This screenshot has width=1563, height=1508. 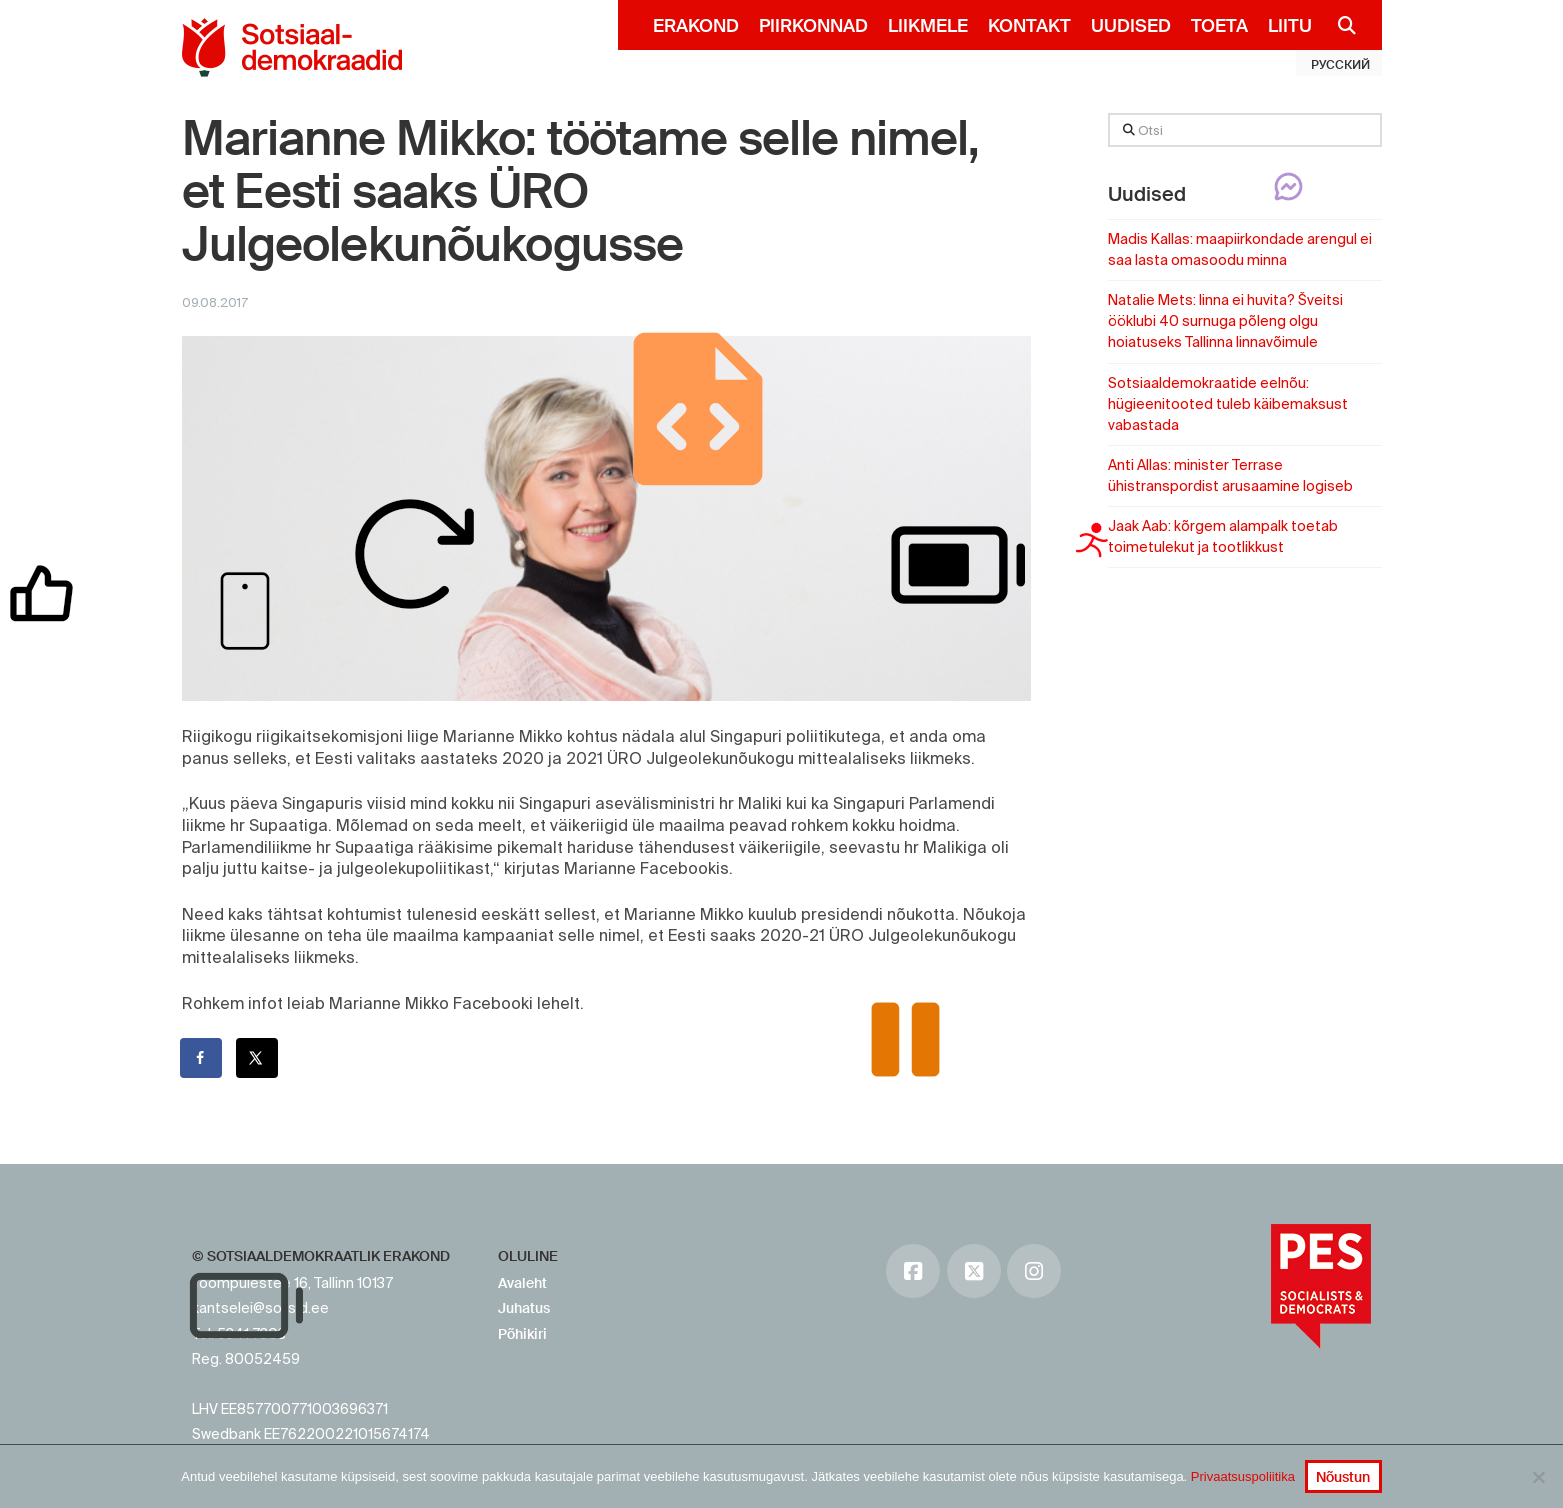 What do you see at coordinates (905, 1039) in the screenshot?
I see `pause media playback` at bounding box center [905, 1039].